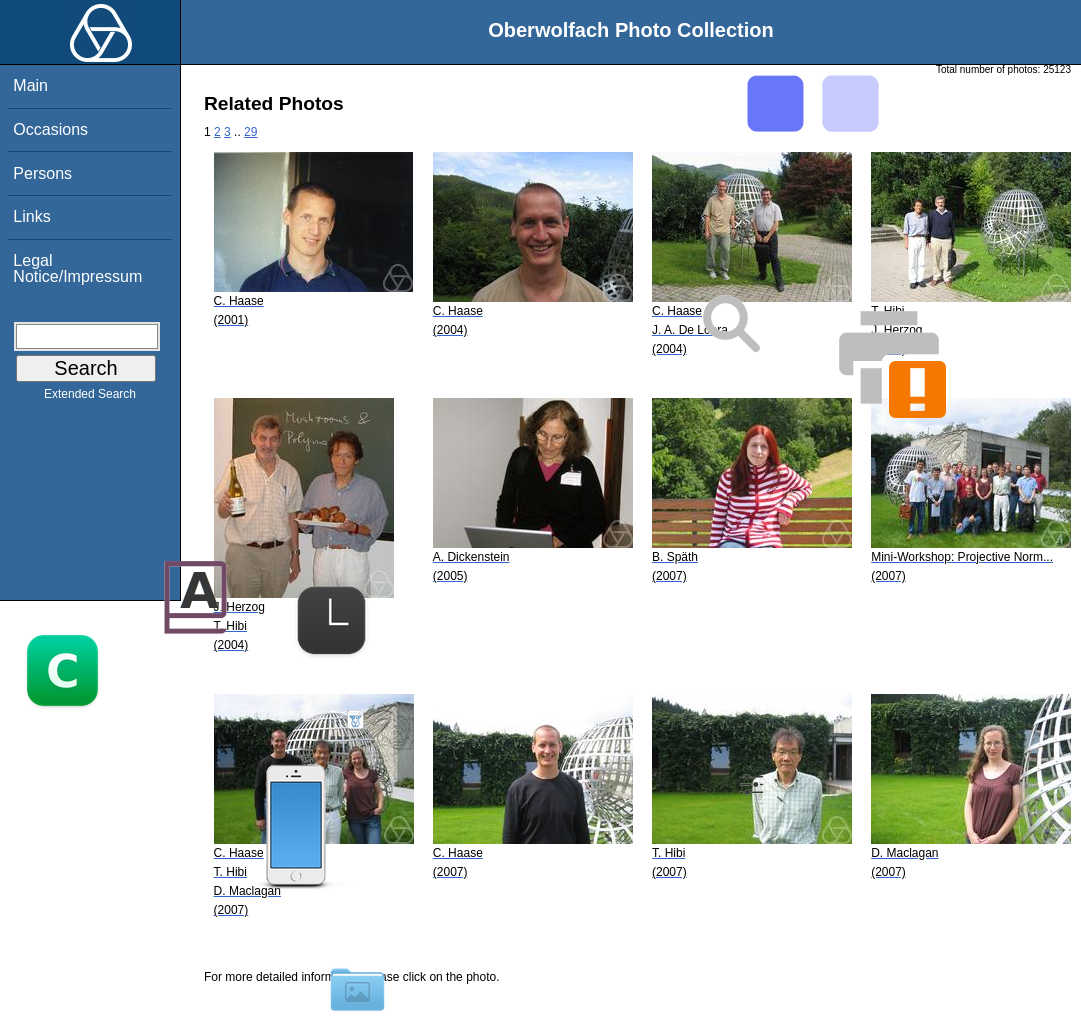 The image size is (1081, 1026). I want to click on view task list or to-do items, so click(813, 113).